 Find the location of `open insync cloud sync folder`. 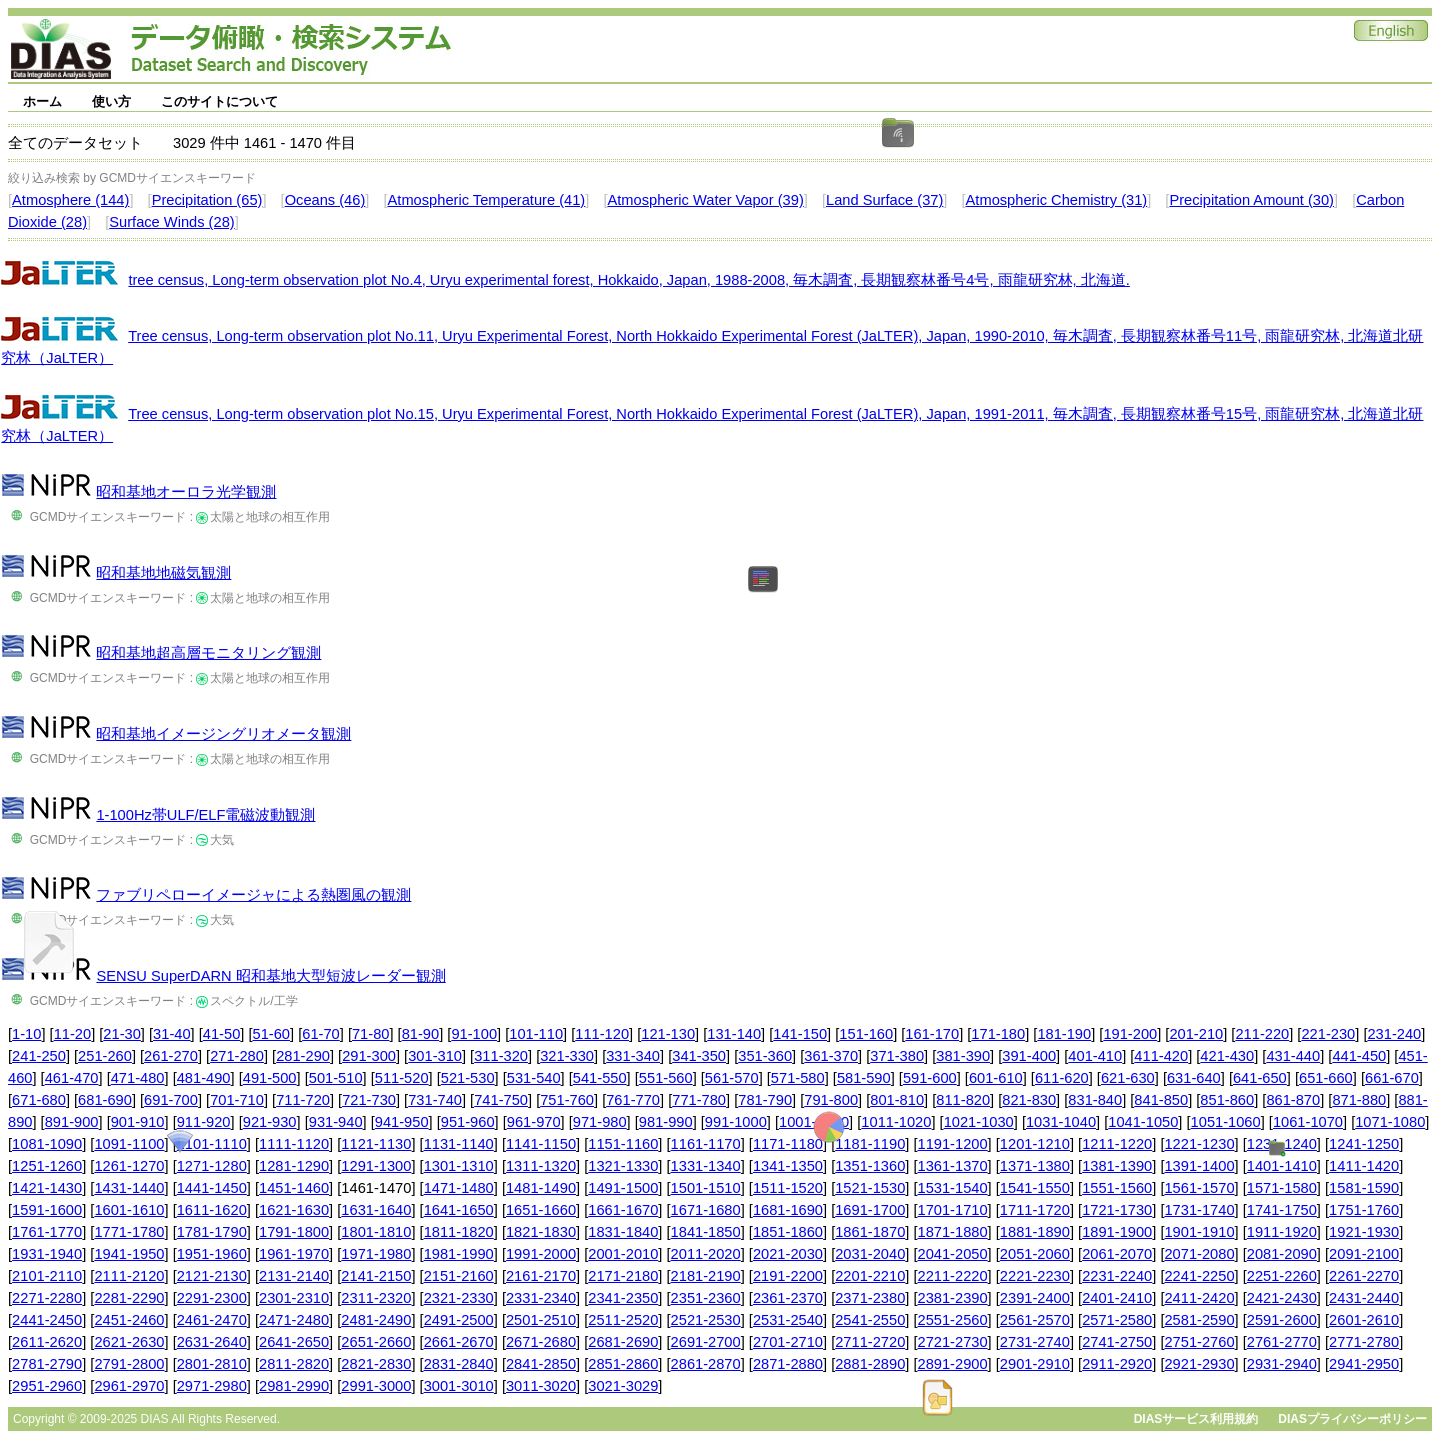

open insync cloud sync folder is located at coordinates (898, 132).